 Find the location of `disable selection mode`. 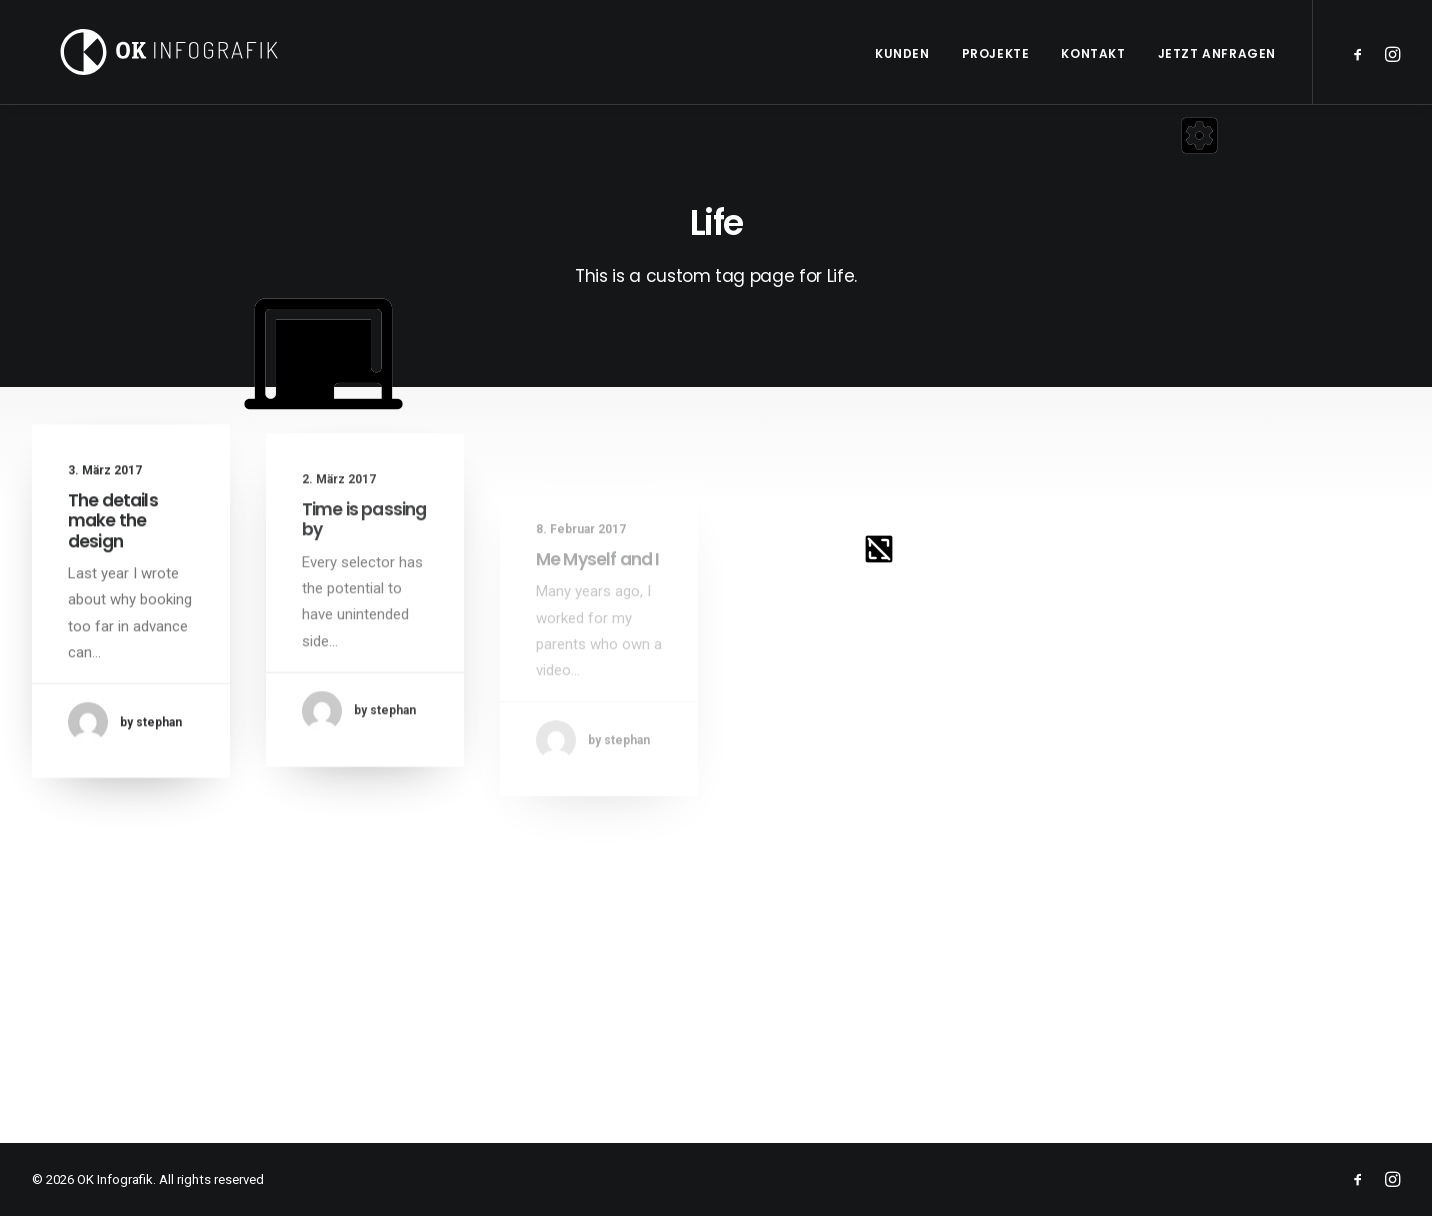

disable selection mode is located at coordinates (879, 549).